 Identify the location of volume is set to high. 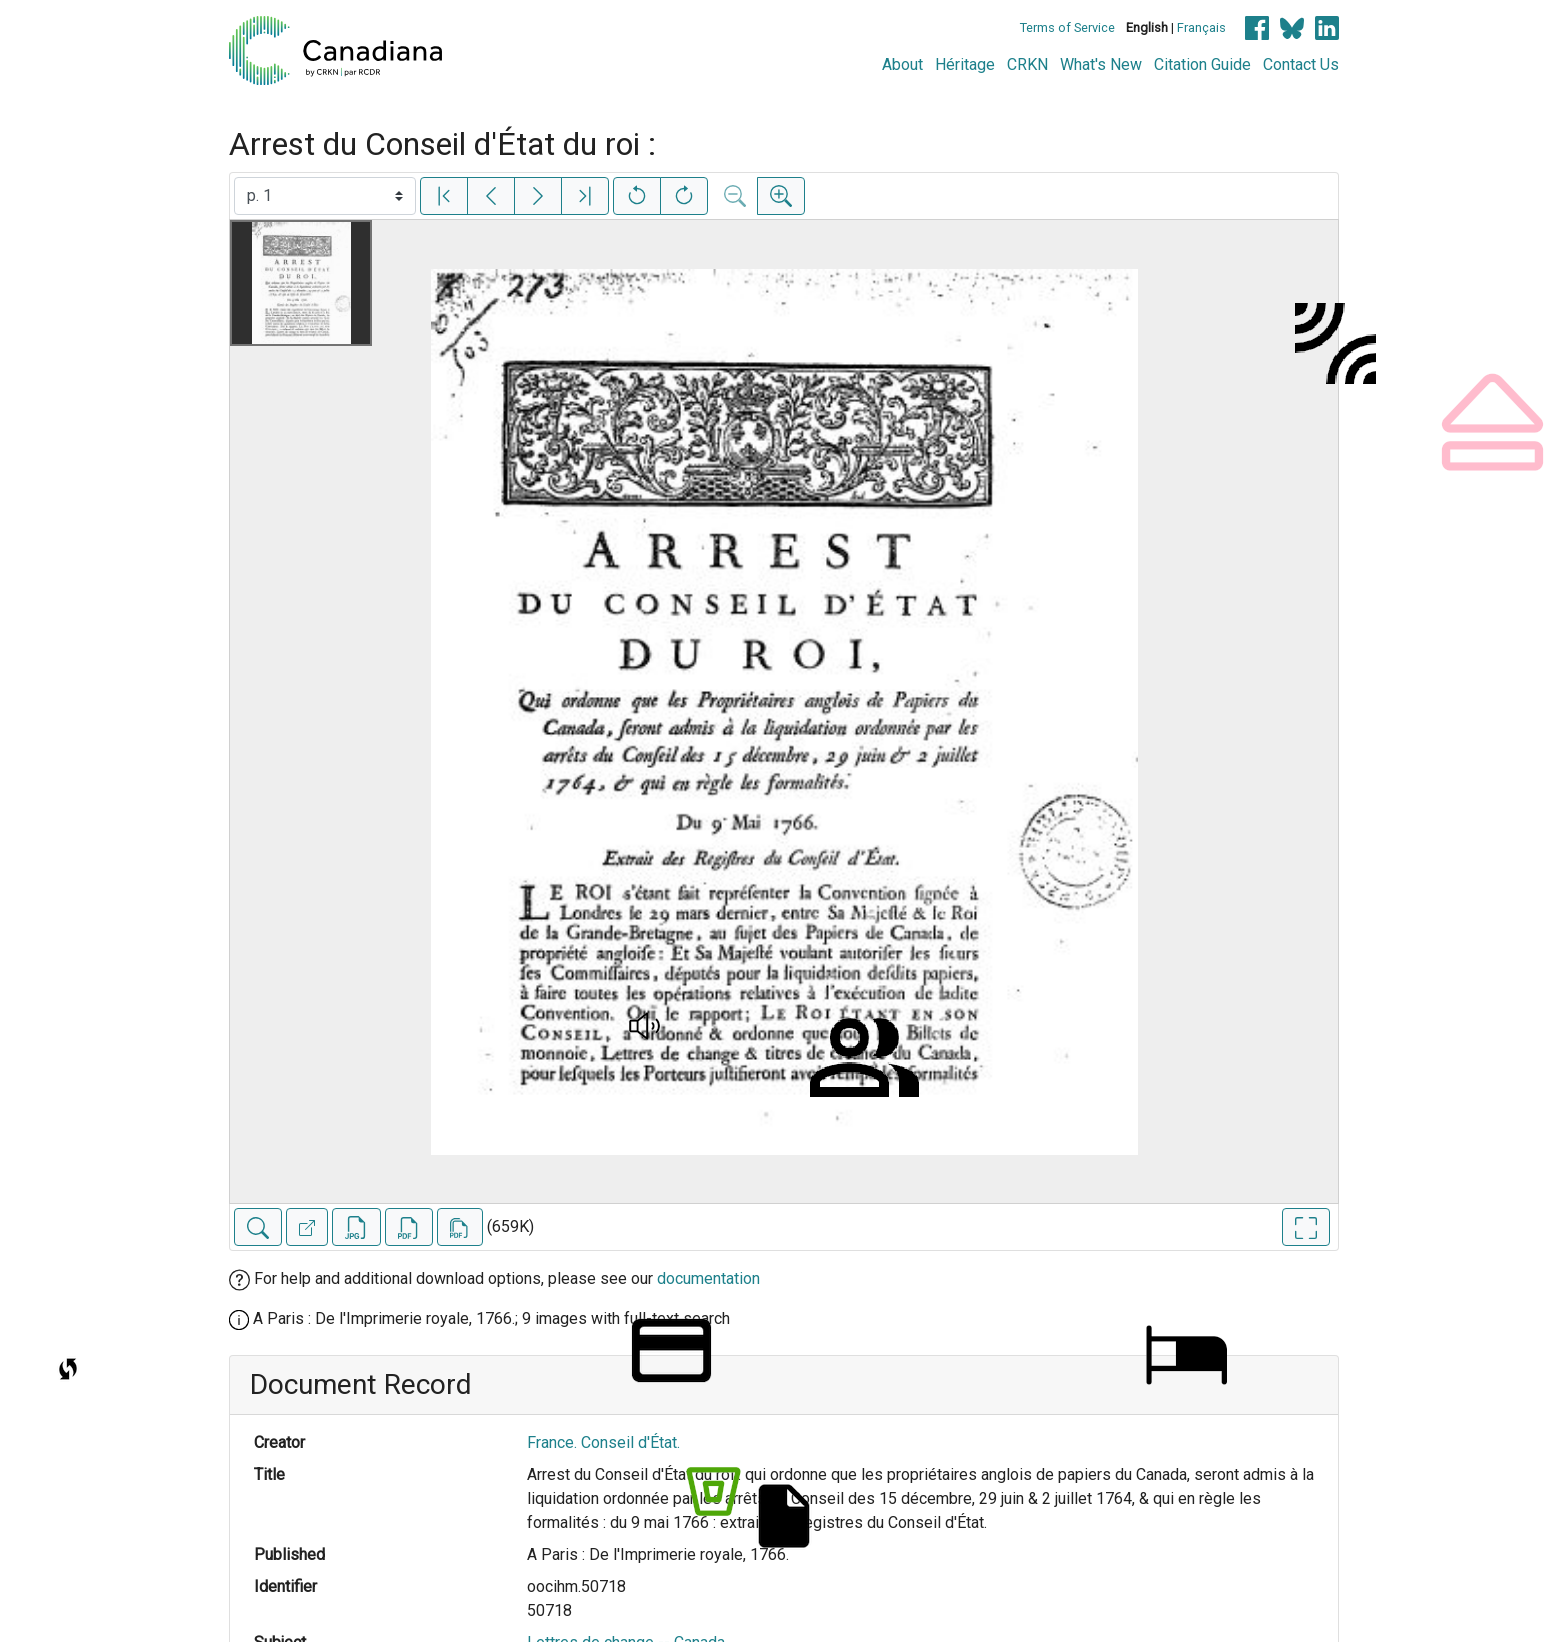
(644, 1026).